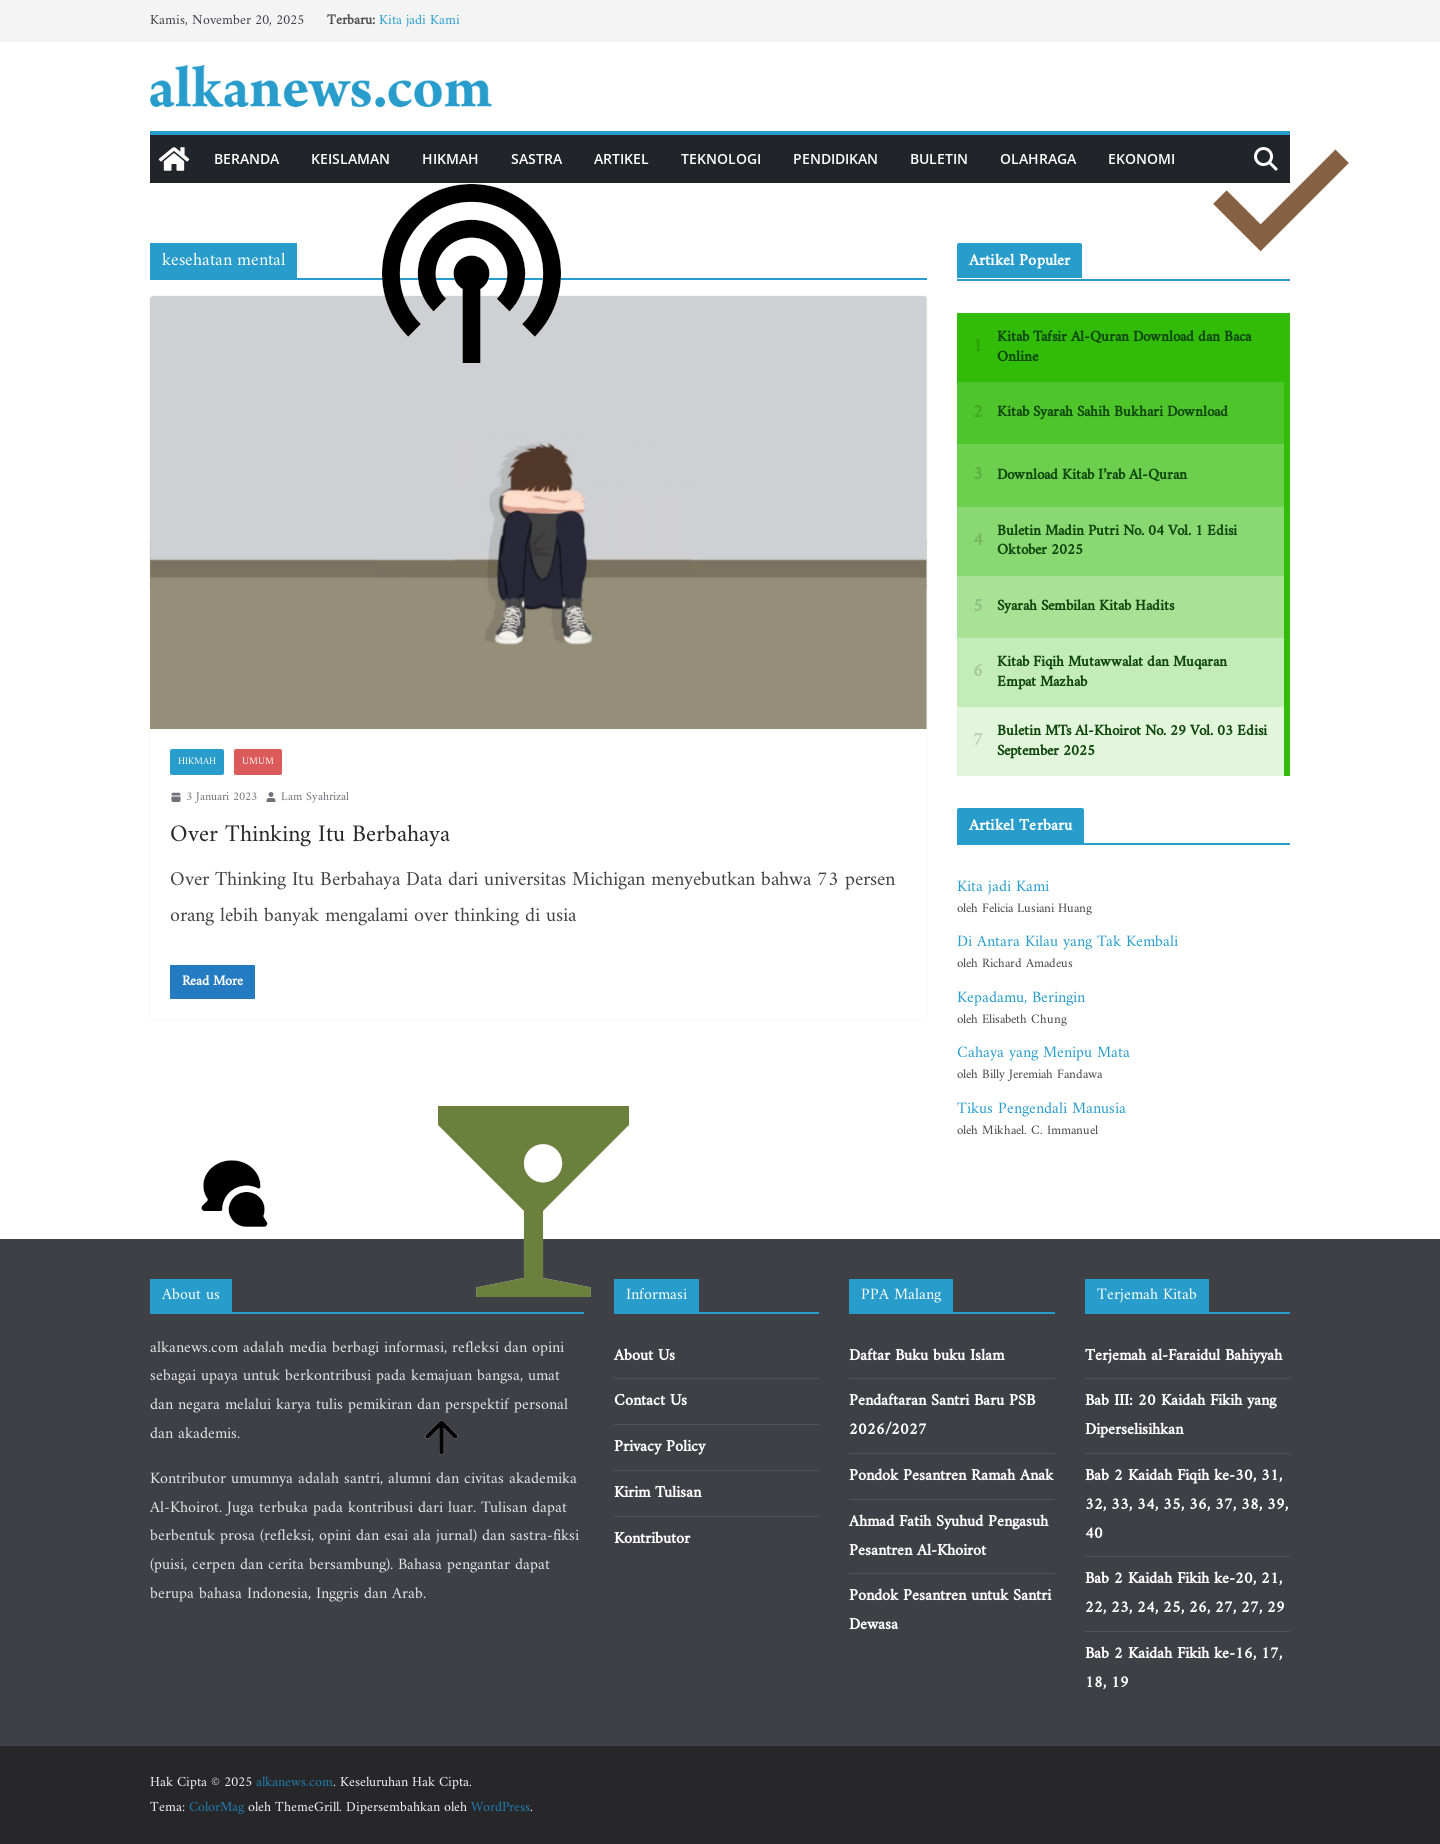  What do you see at coordinates (441, 1437) in the screenshot?
I see `scroll to top of page` at bounding box center [441, 1437].